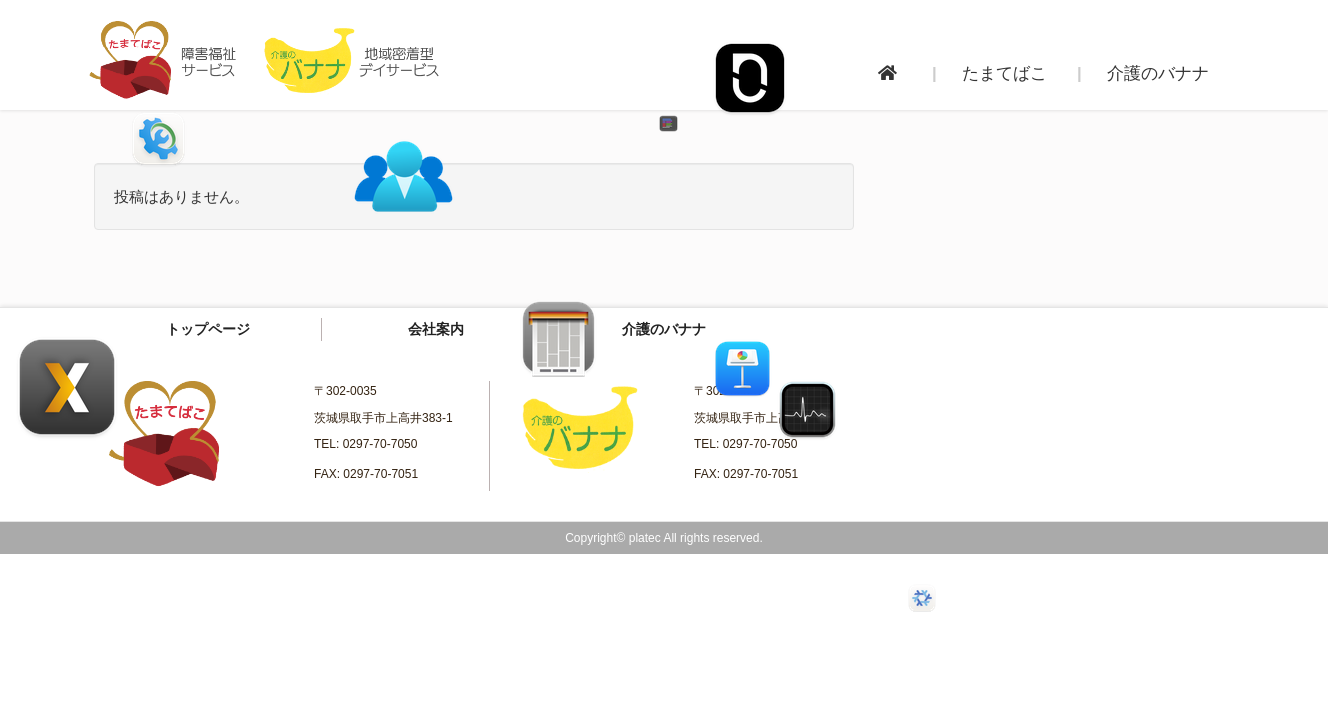 This screenshot has width=1328, height=720. Describe the element at coordinates (668, 123) in the screenshot. I see `open software development tools` at that location.